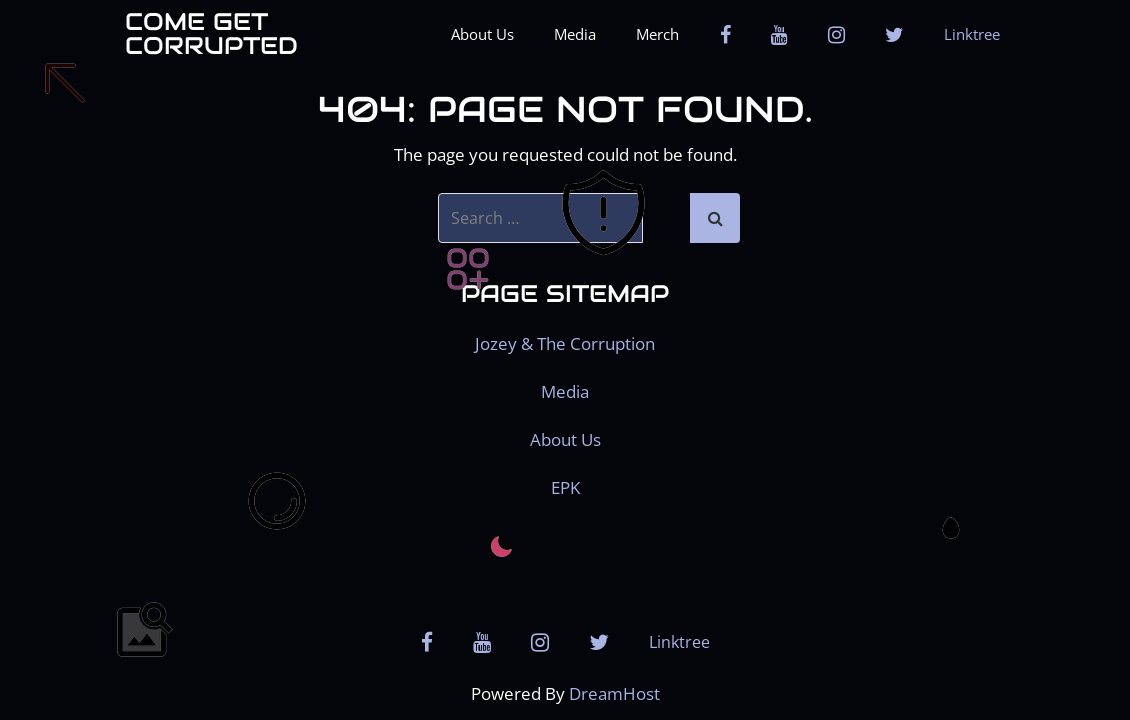 The image size is (1130, 720). Describe the element at coordinates (603, 212) in the screenshot. I see `security warning or alert detected` at that location.